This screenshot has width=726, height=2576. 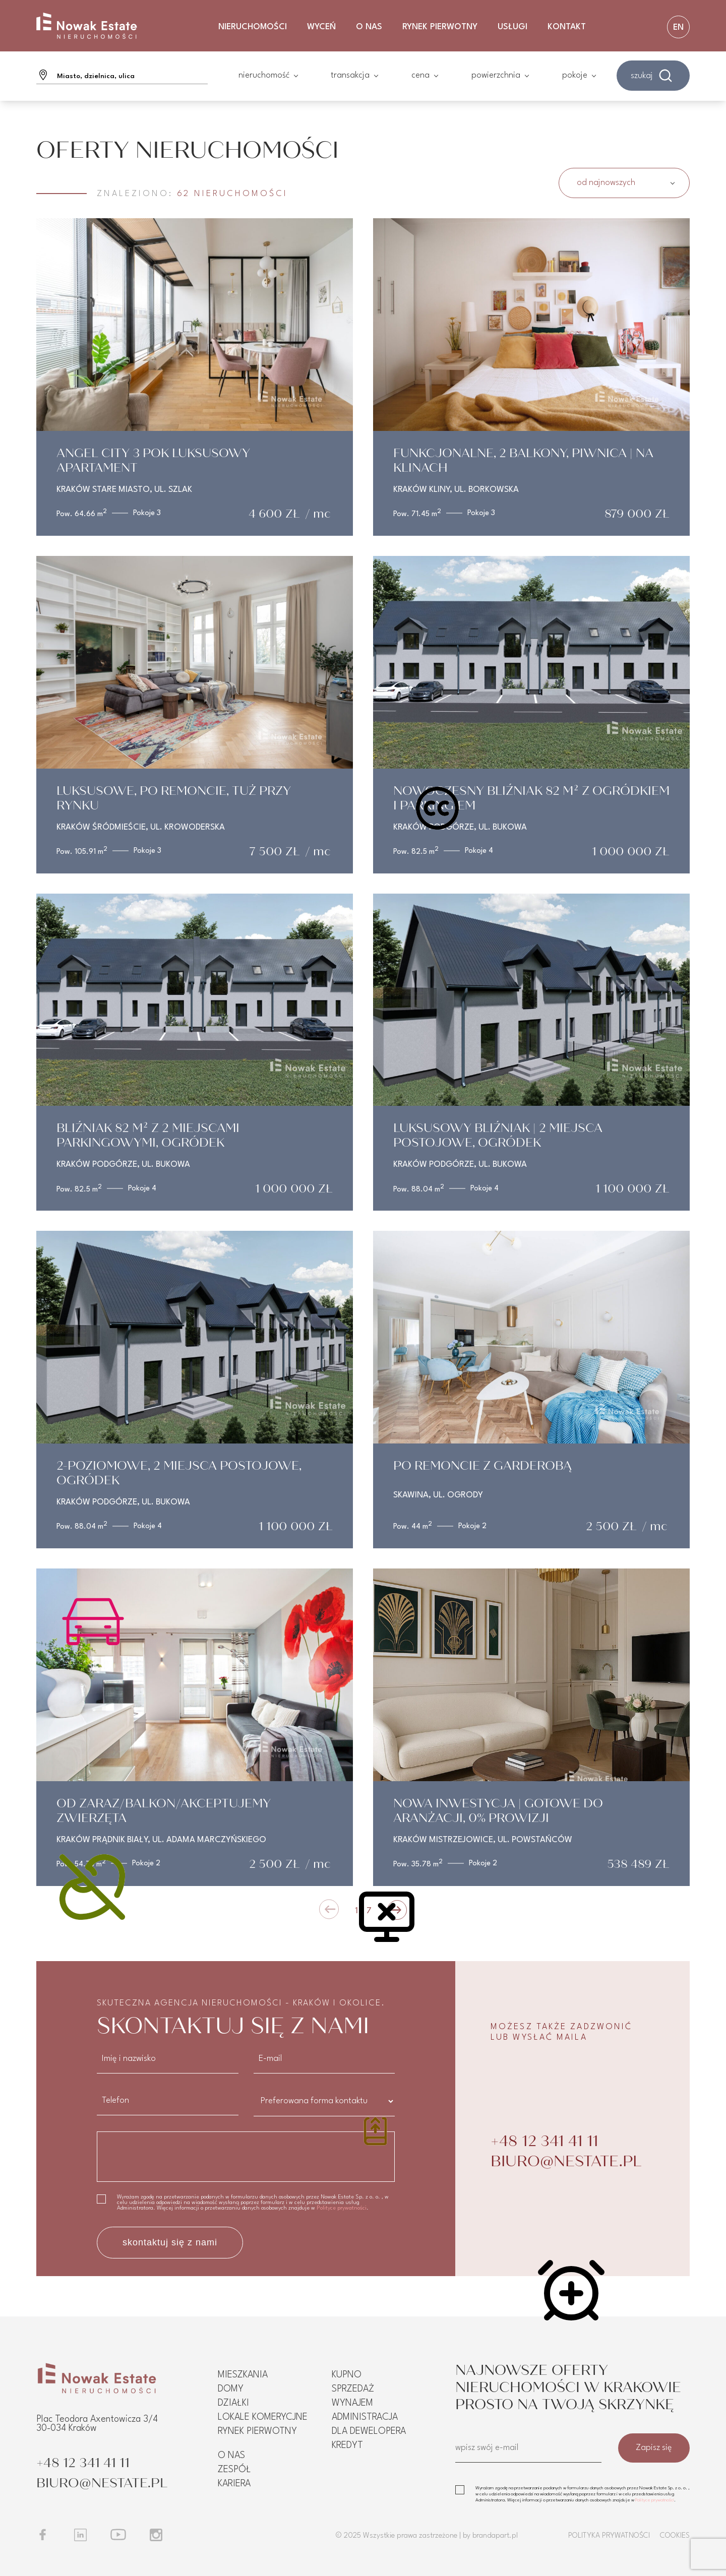 What do you see at coordinates (93, 1622) in the screenshot?
I see `access vehicle or transportation options` at bounding box center [93, 1622].